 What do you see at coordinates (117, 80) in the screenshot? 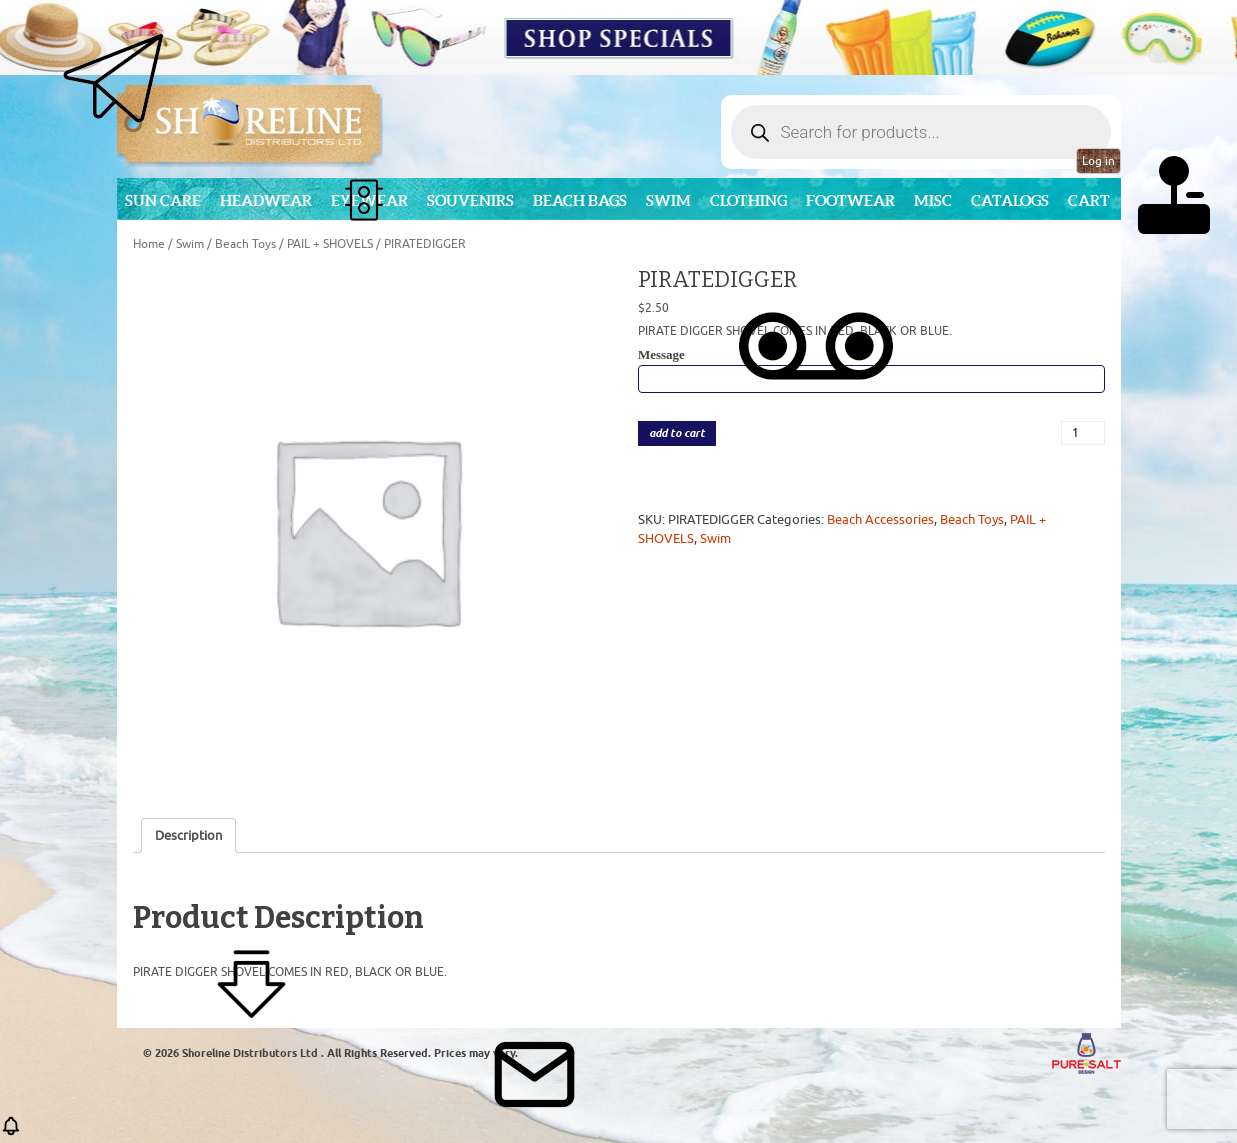
I see `open Telegram app` at bounding box center [117, 80].